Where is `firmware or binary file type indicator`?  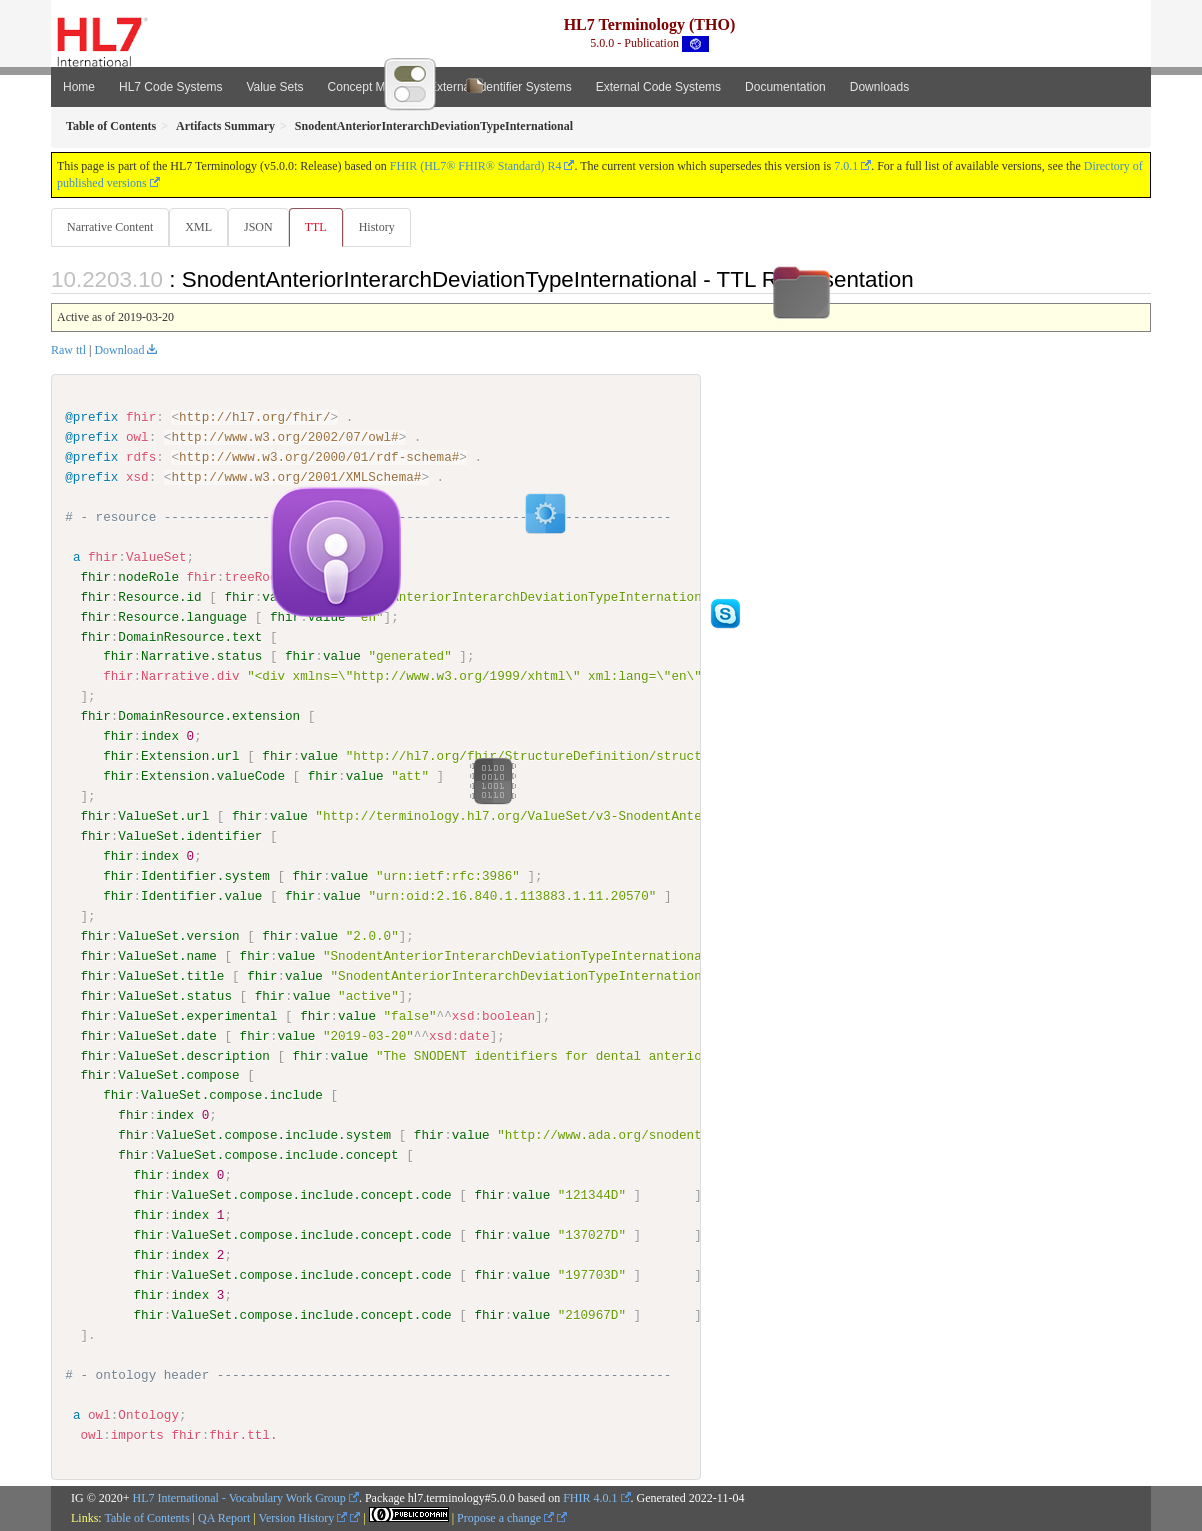 firmware or binary file type indicator is located at coordinates (493, 781).